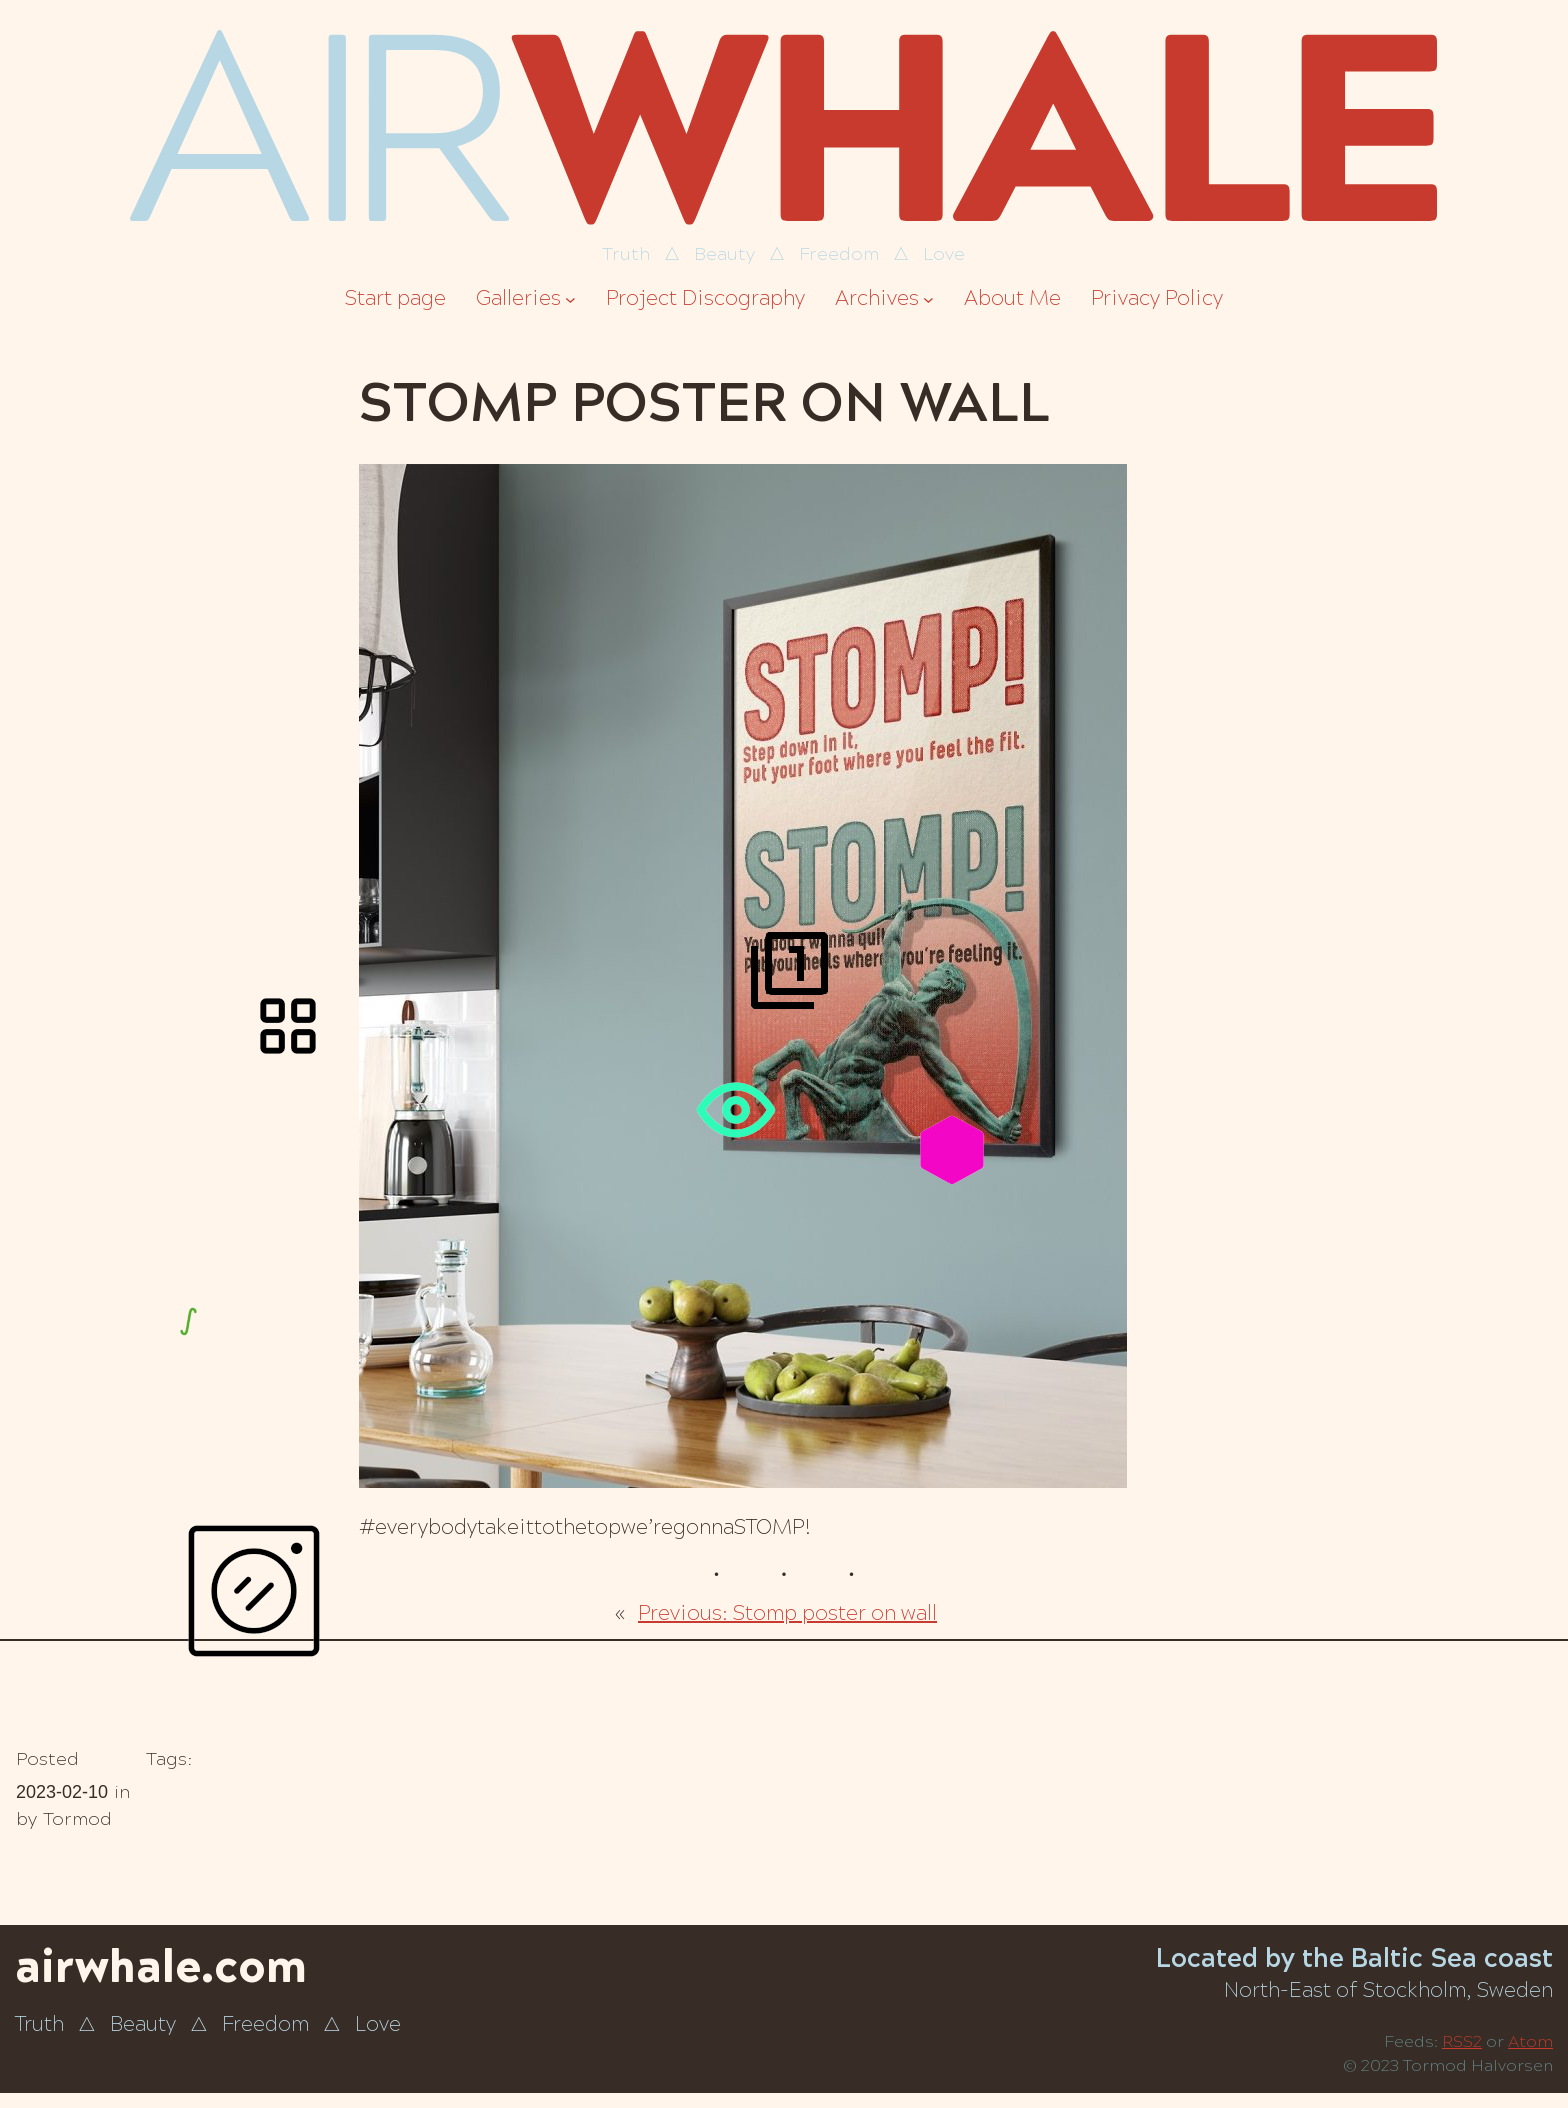  Describe the element at coordinates (789, 970) in the screenshot. I see `indicates the first item in a numbered sequence` at that location.